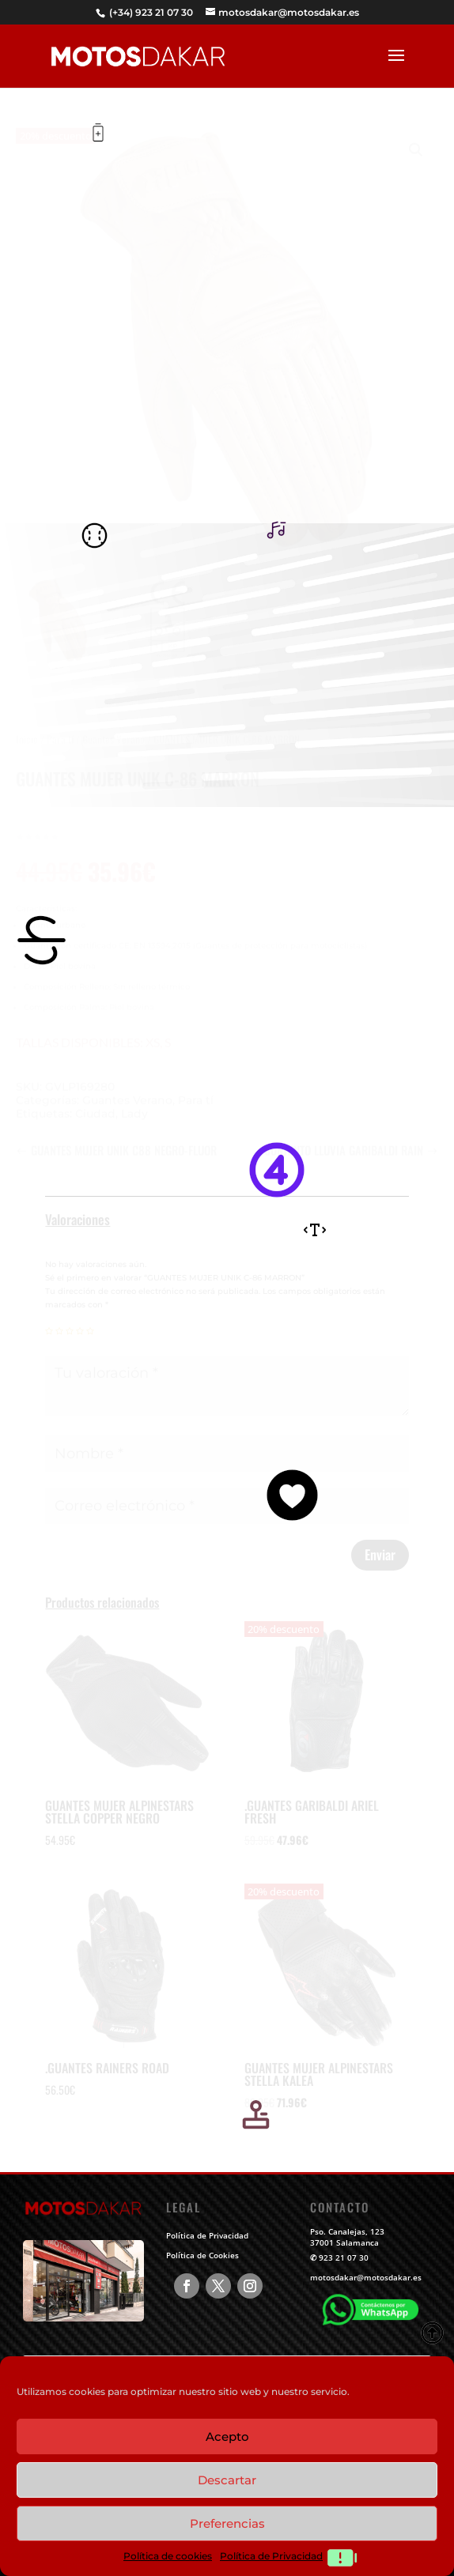  Describe the element at coordinates (277, 530) in the screenshot. I see `remove a song from playlist` at that location.